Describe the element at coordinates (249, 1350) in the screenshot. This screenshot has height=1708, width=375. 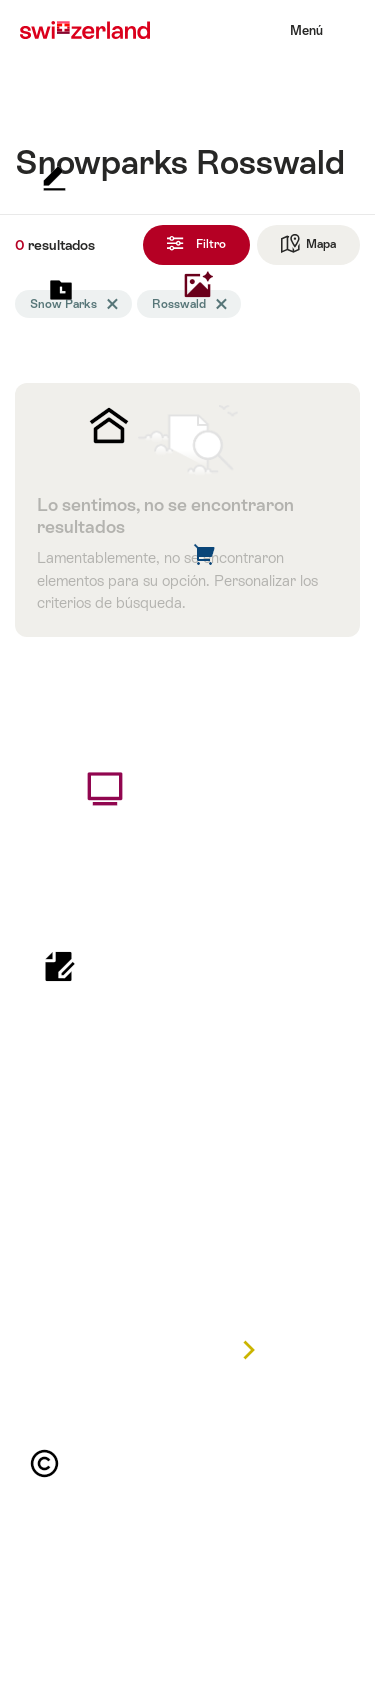
I see `navigate to the next item or screen` at that location.